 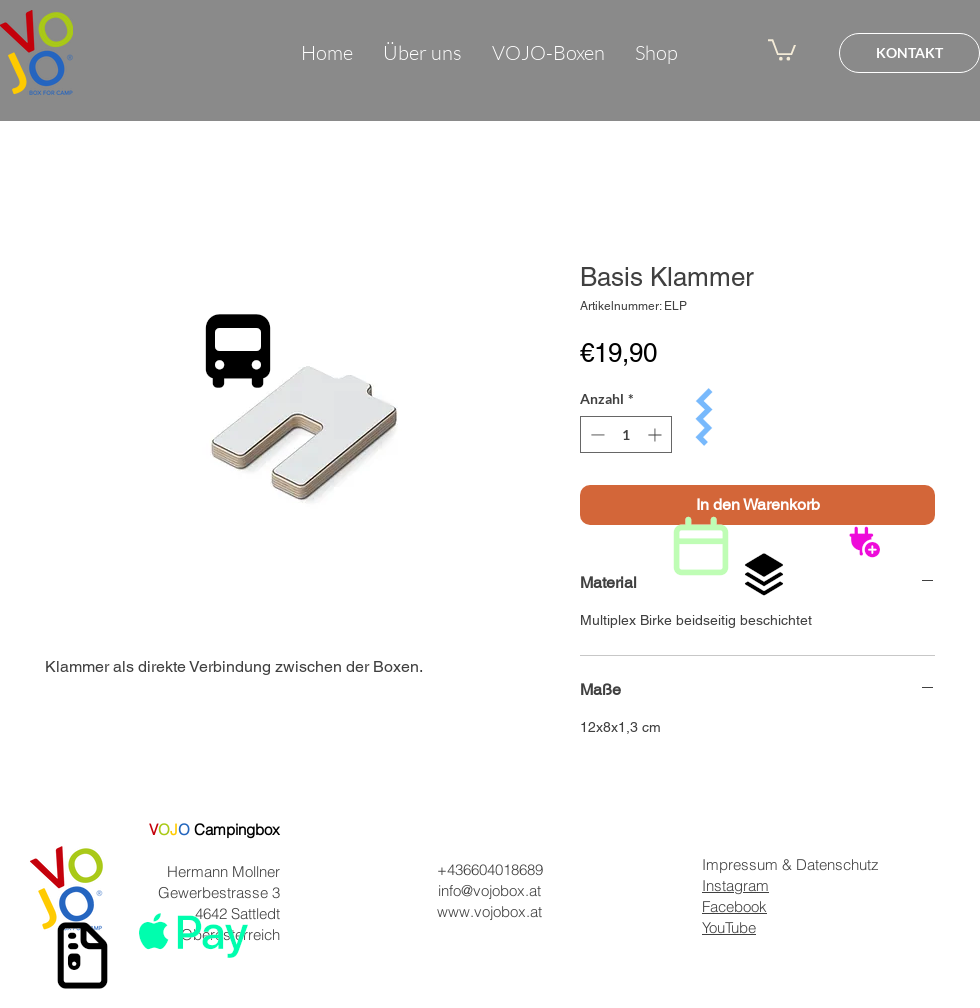 What do you see at coordinates (701, 548) in the screenshot?
I see `view calendar or schedule` at bounding box center [701, 548].